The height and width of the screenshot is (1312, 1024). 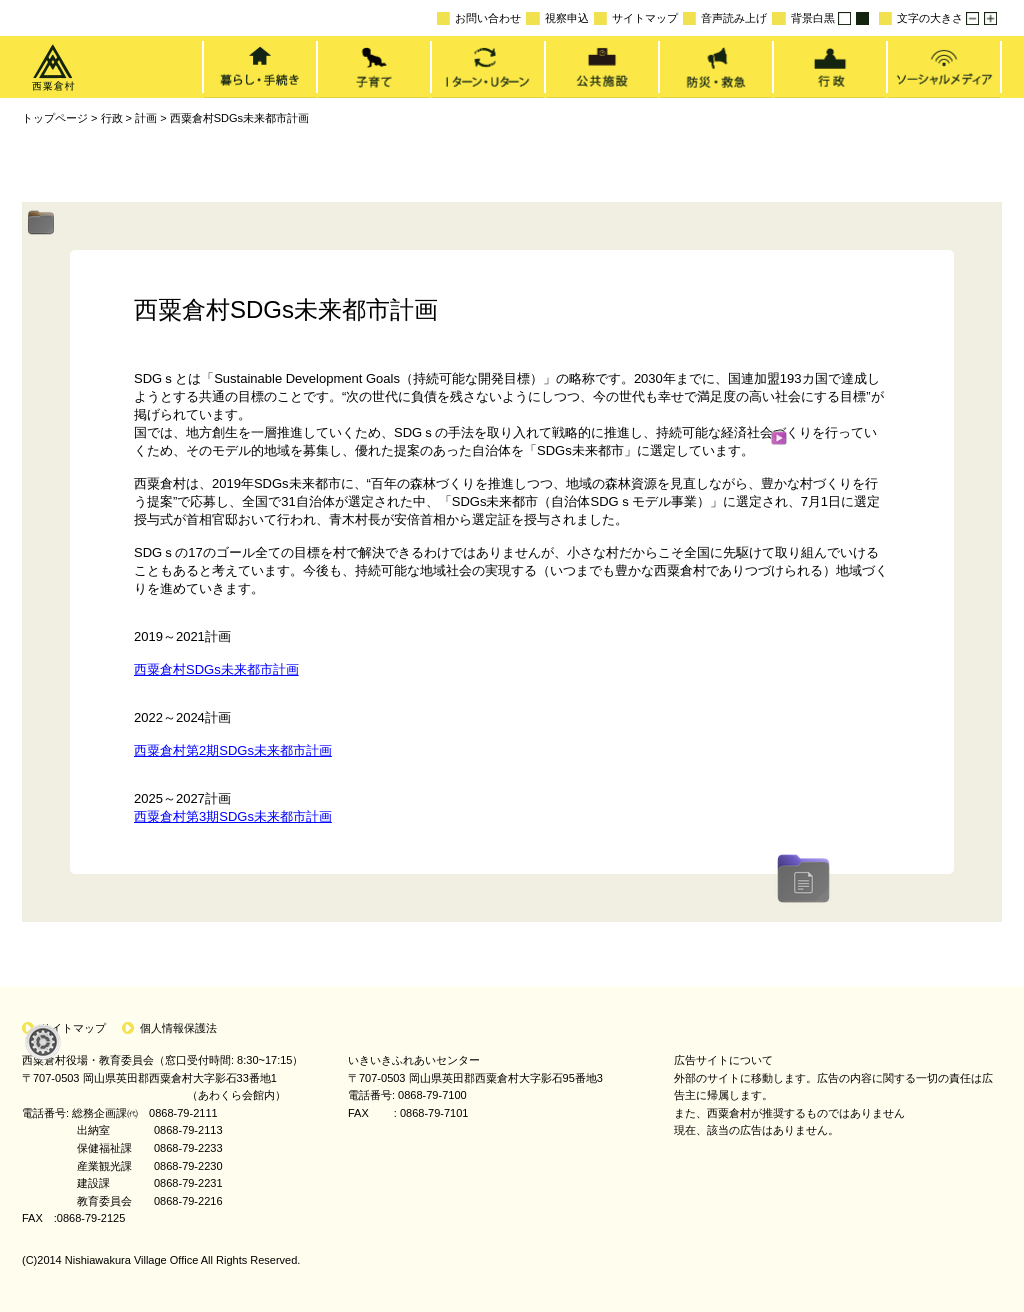 I want to click on open folder to view contents, so click(x=41, y=222).